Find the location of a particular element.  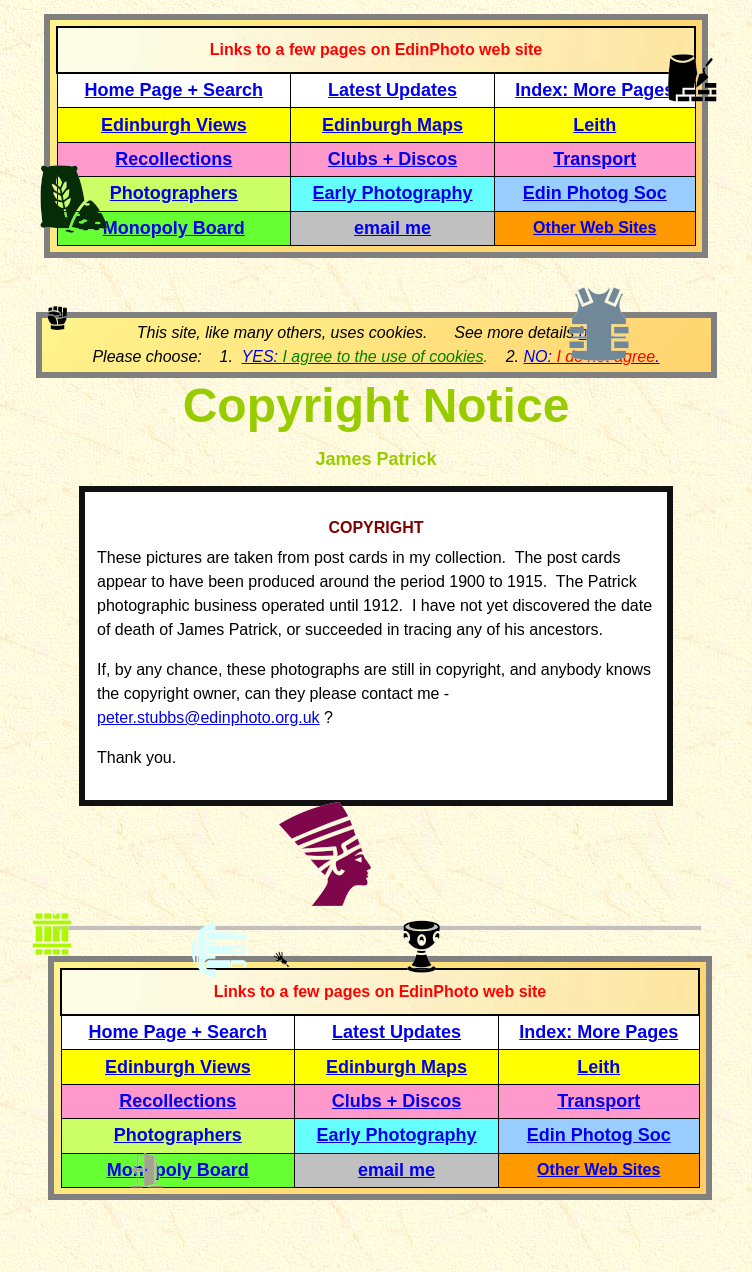

indicates grain or wheat ingredient is located at coordinates (73, 198).